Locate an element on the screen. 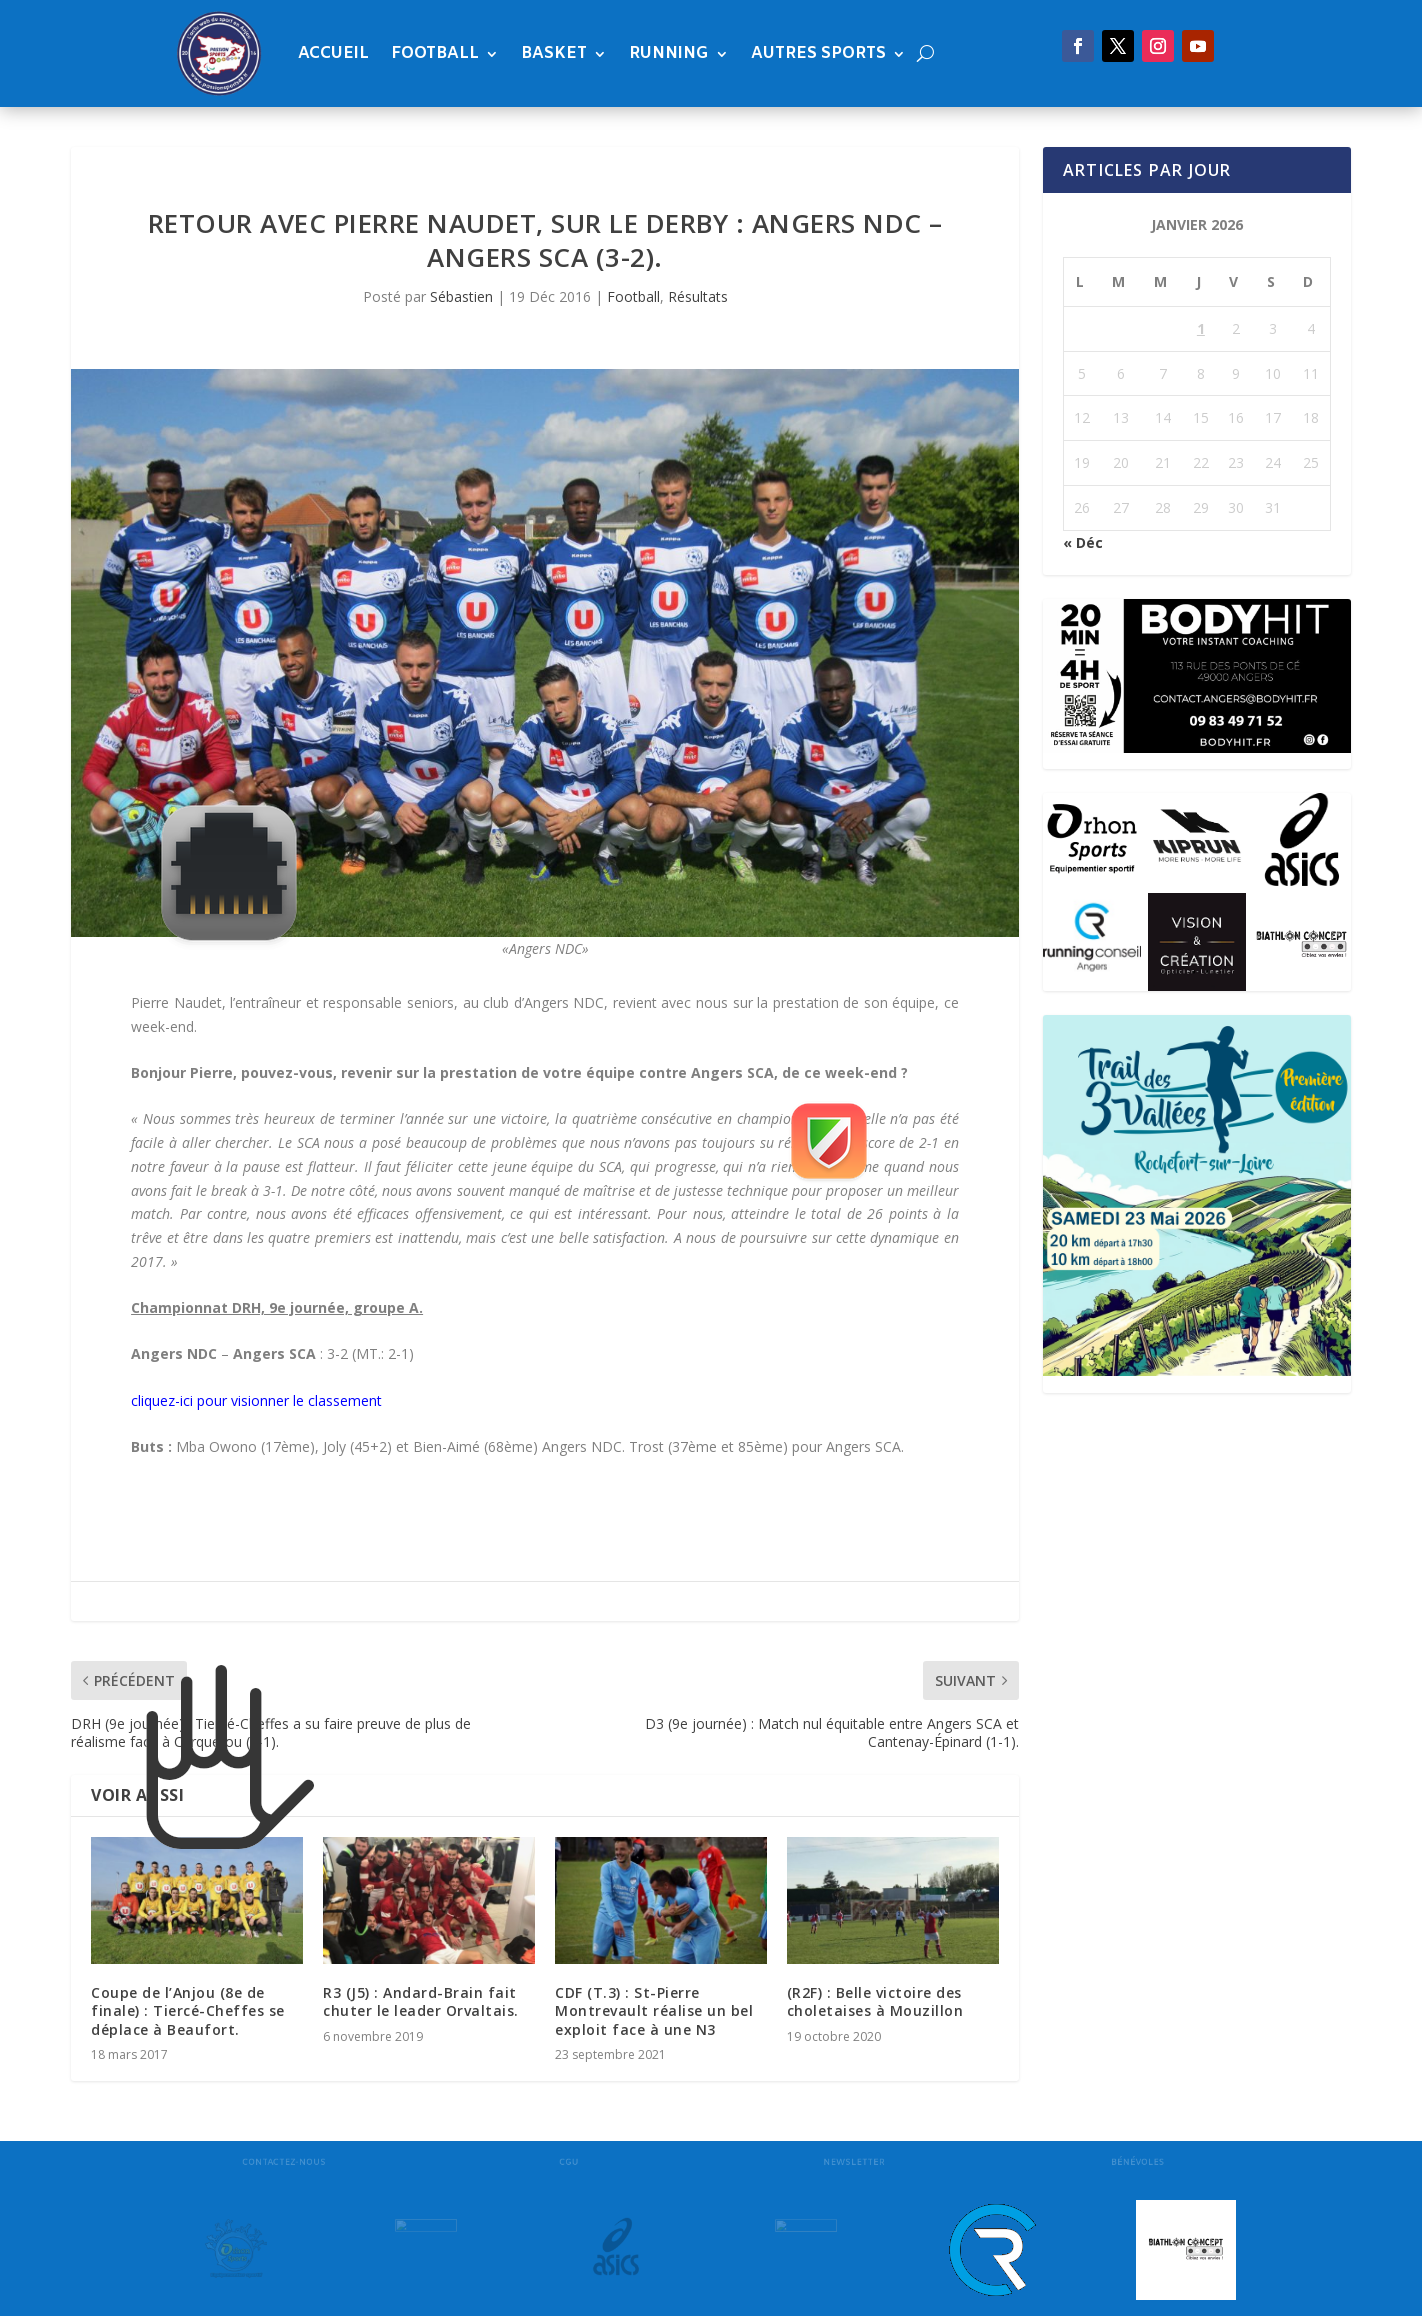 This screenshot has height=2316, width=1422. access privacy settings is located at coordinates (227, 1757).